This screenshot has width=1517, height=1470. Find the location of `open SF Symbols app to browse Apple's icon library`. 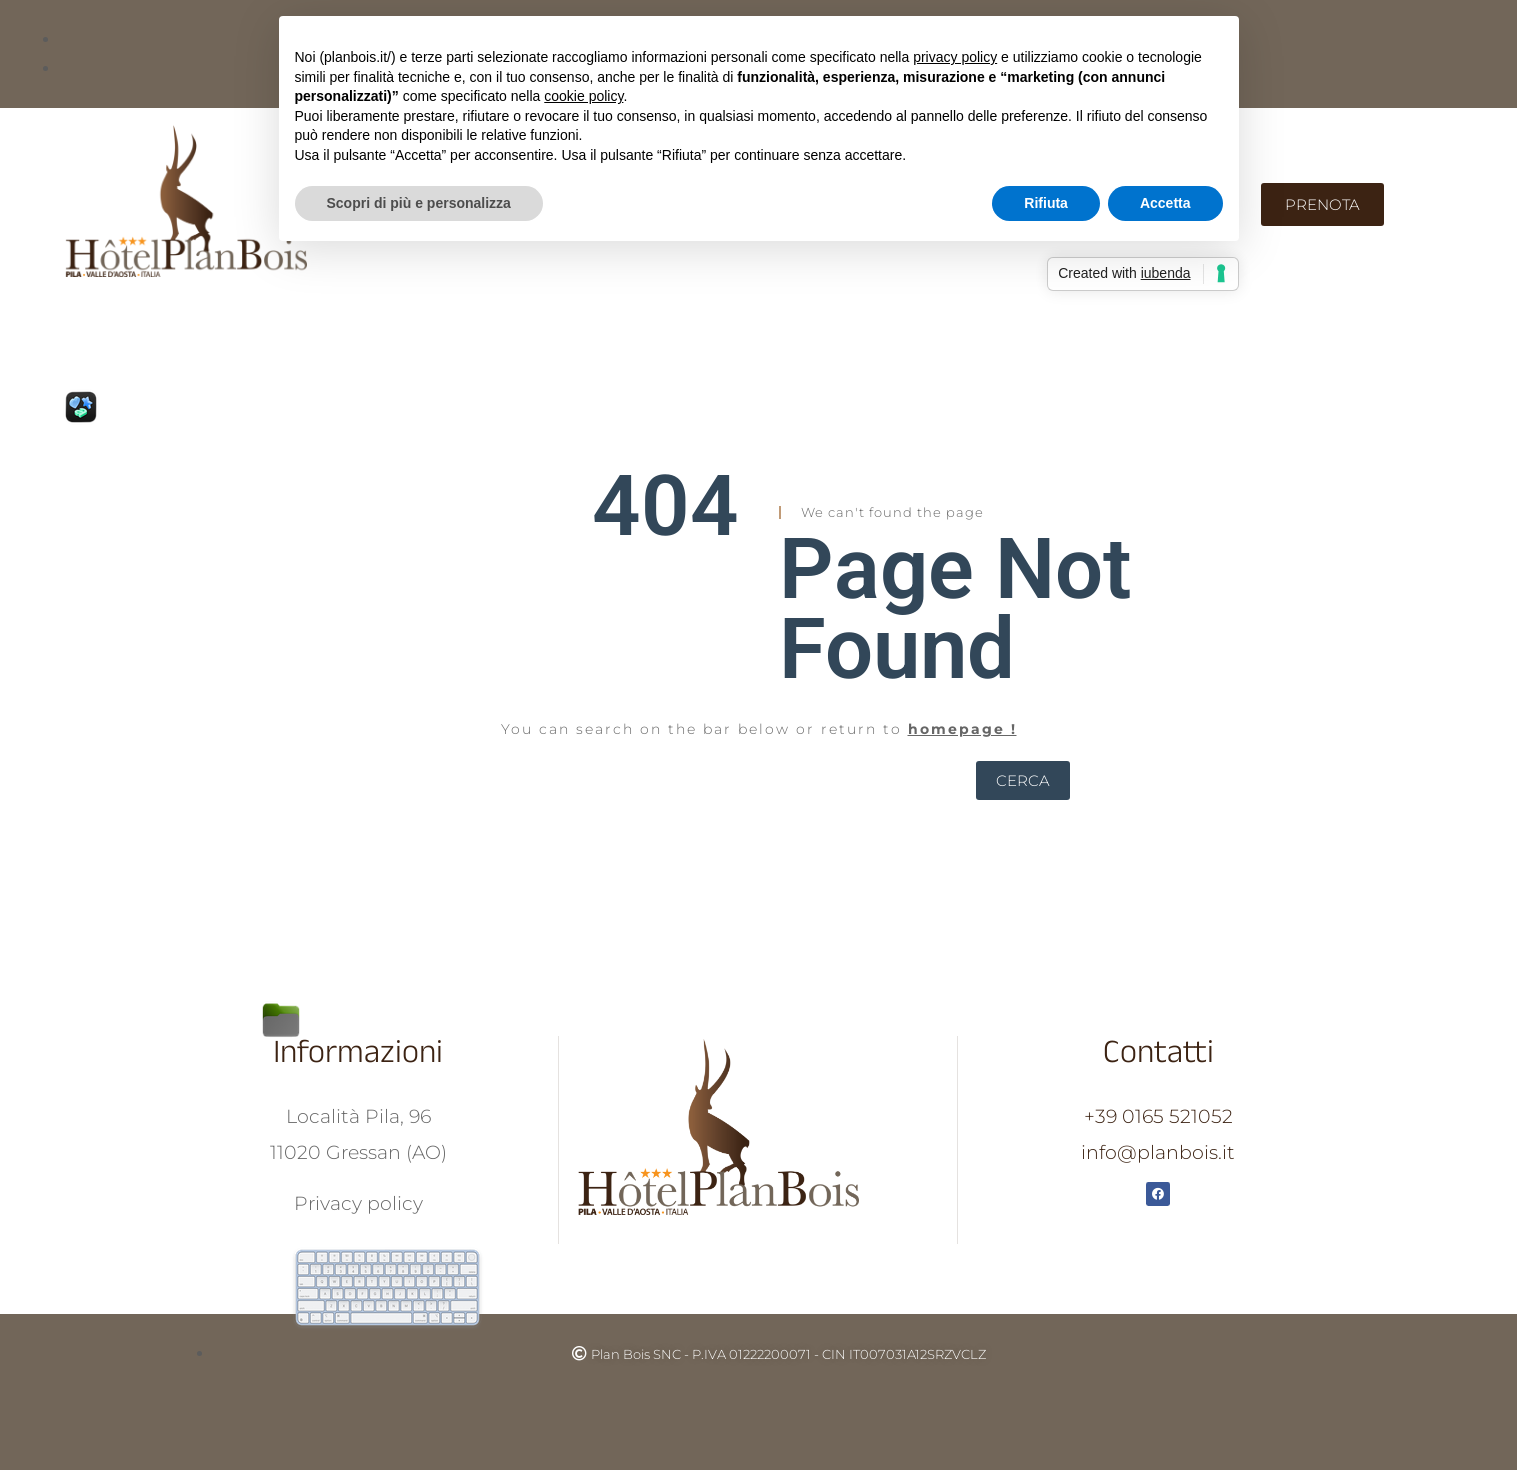

open SF Symbols app to browse Apple's icon library is located at coordinates (81, 407).